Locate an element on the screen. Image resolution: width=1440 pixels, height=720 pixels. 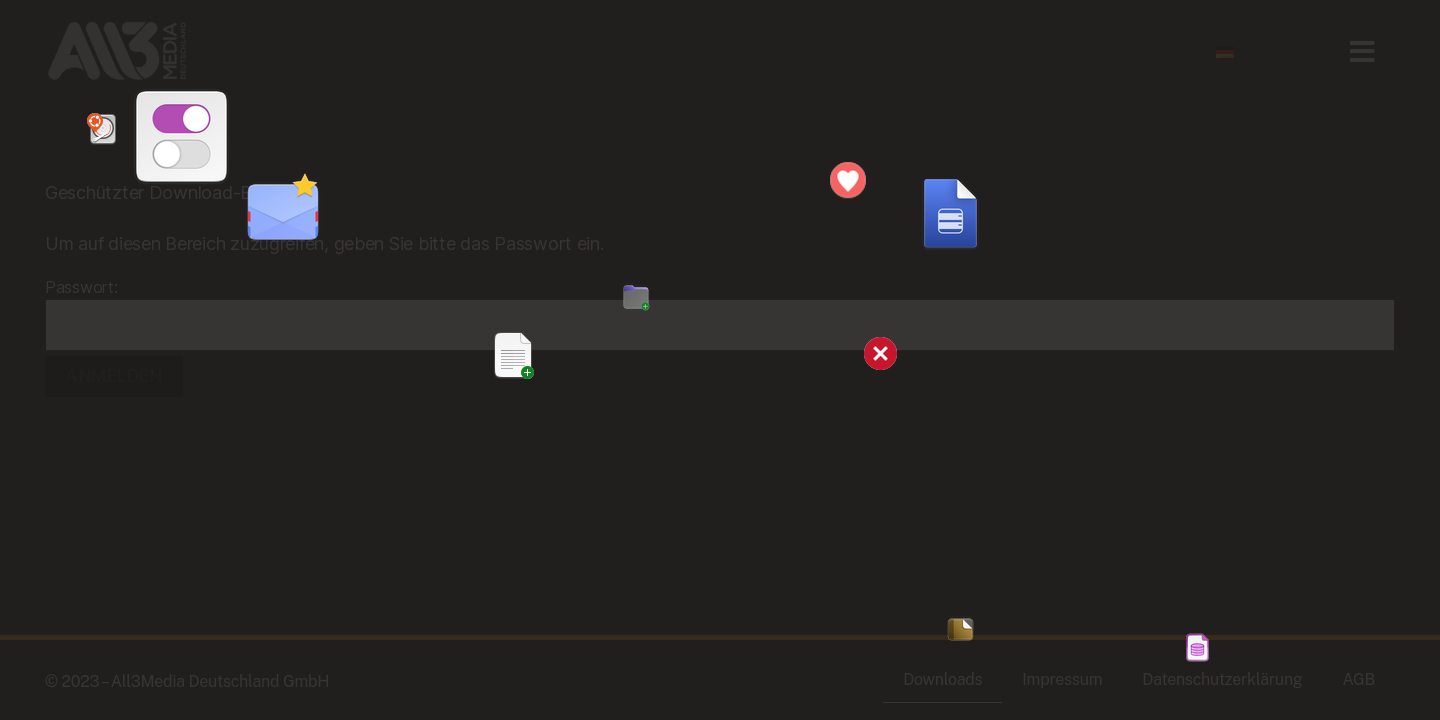
open system settings or preferences is located at coordinates (181, 136).